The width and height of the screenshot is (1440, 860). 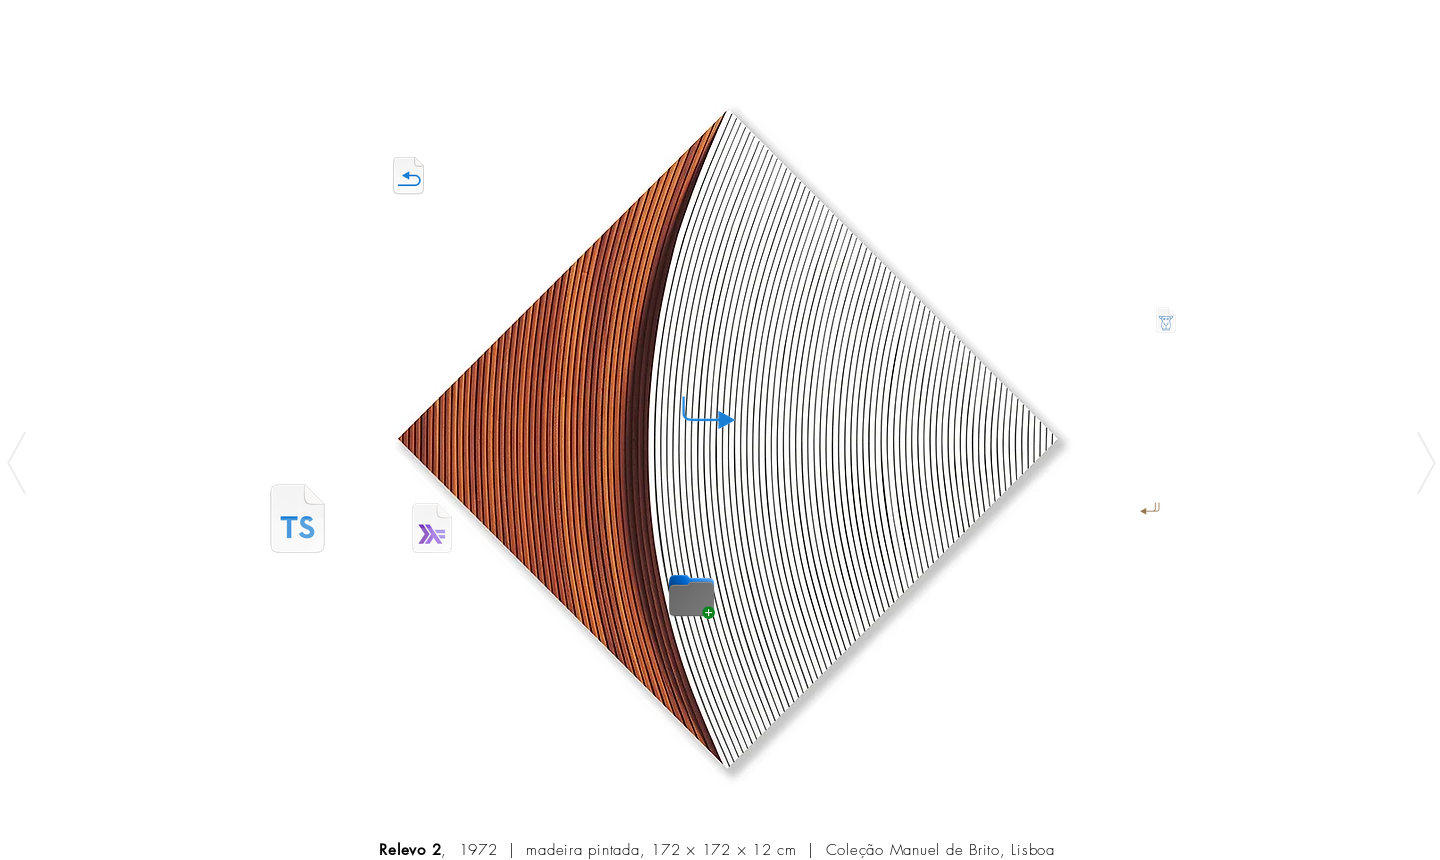 I want to click on a perl programming language file, so click(x=1166, y=320).